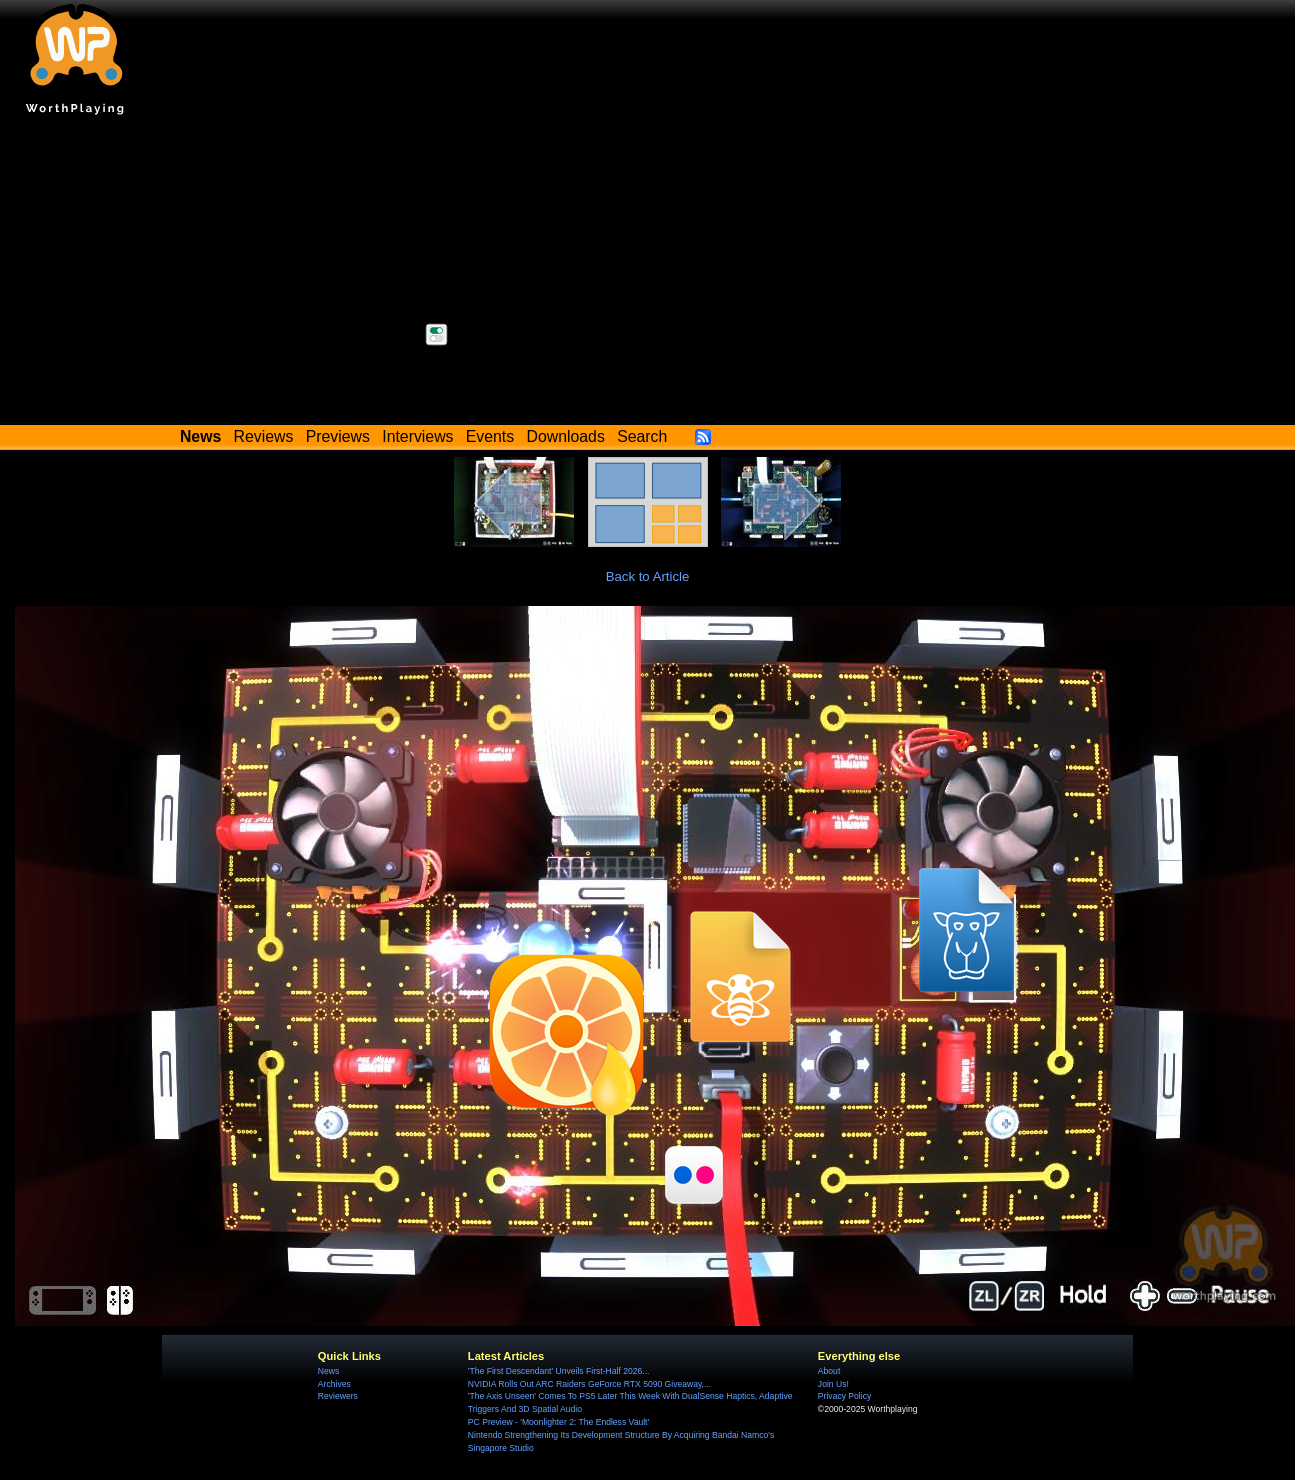 Image resolution: width=1295 pixels, height=1480 pixels. Describe the element at coordinates (740, 976) in the screenshot. I see `open a freeplane mind mapping file` at that location.